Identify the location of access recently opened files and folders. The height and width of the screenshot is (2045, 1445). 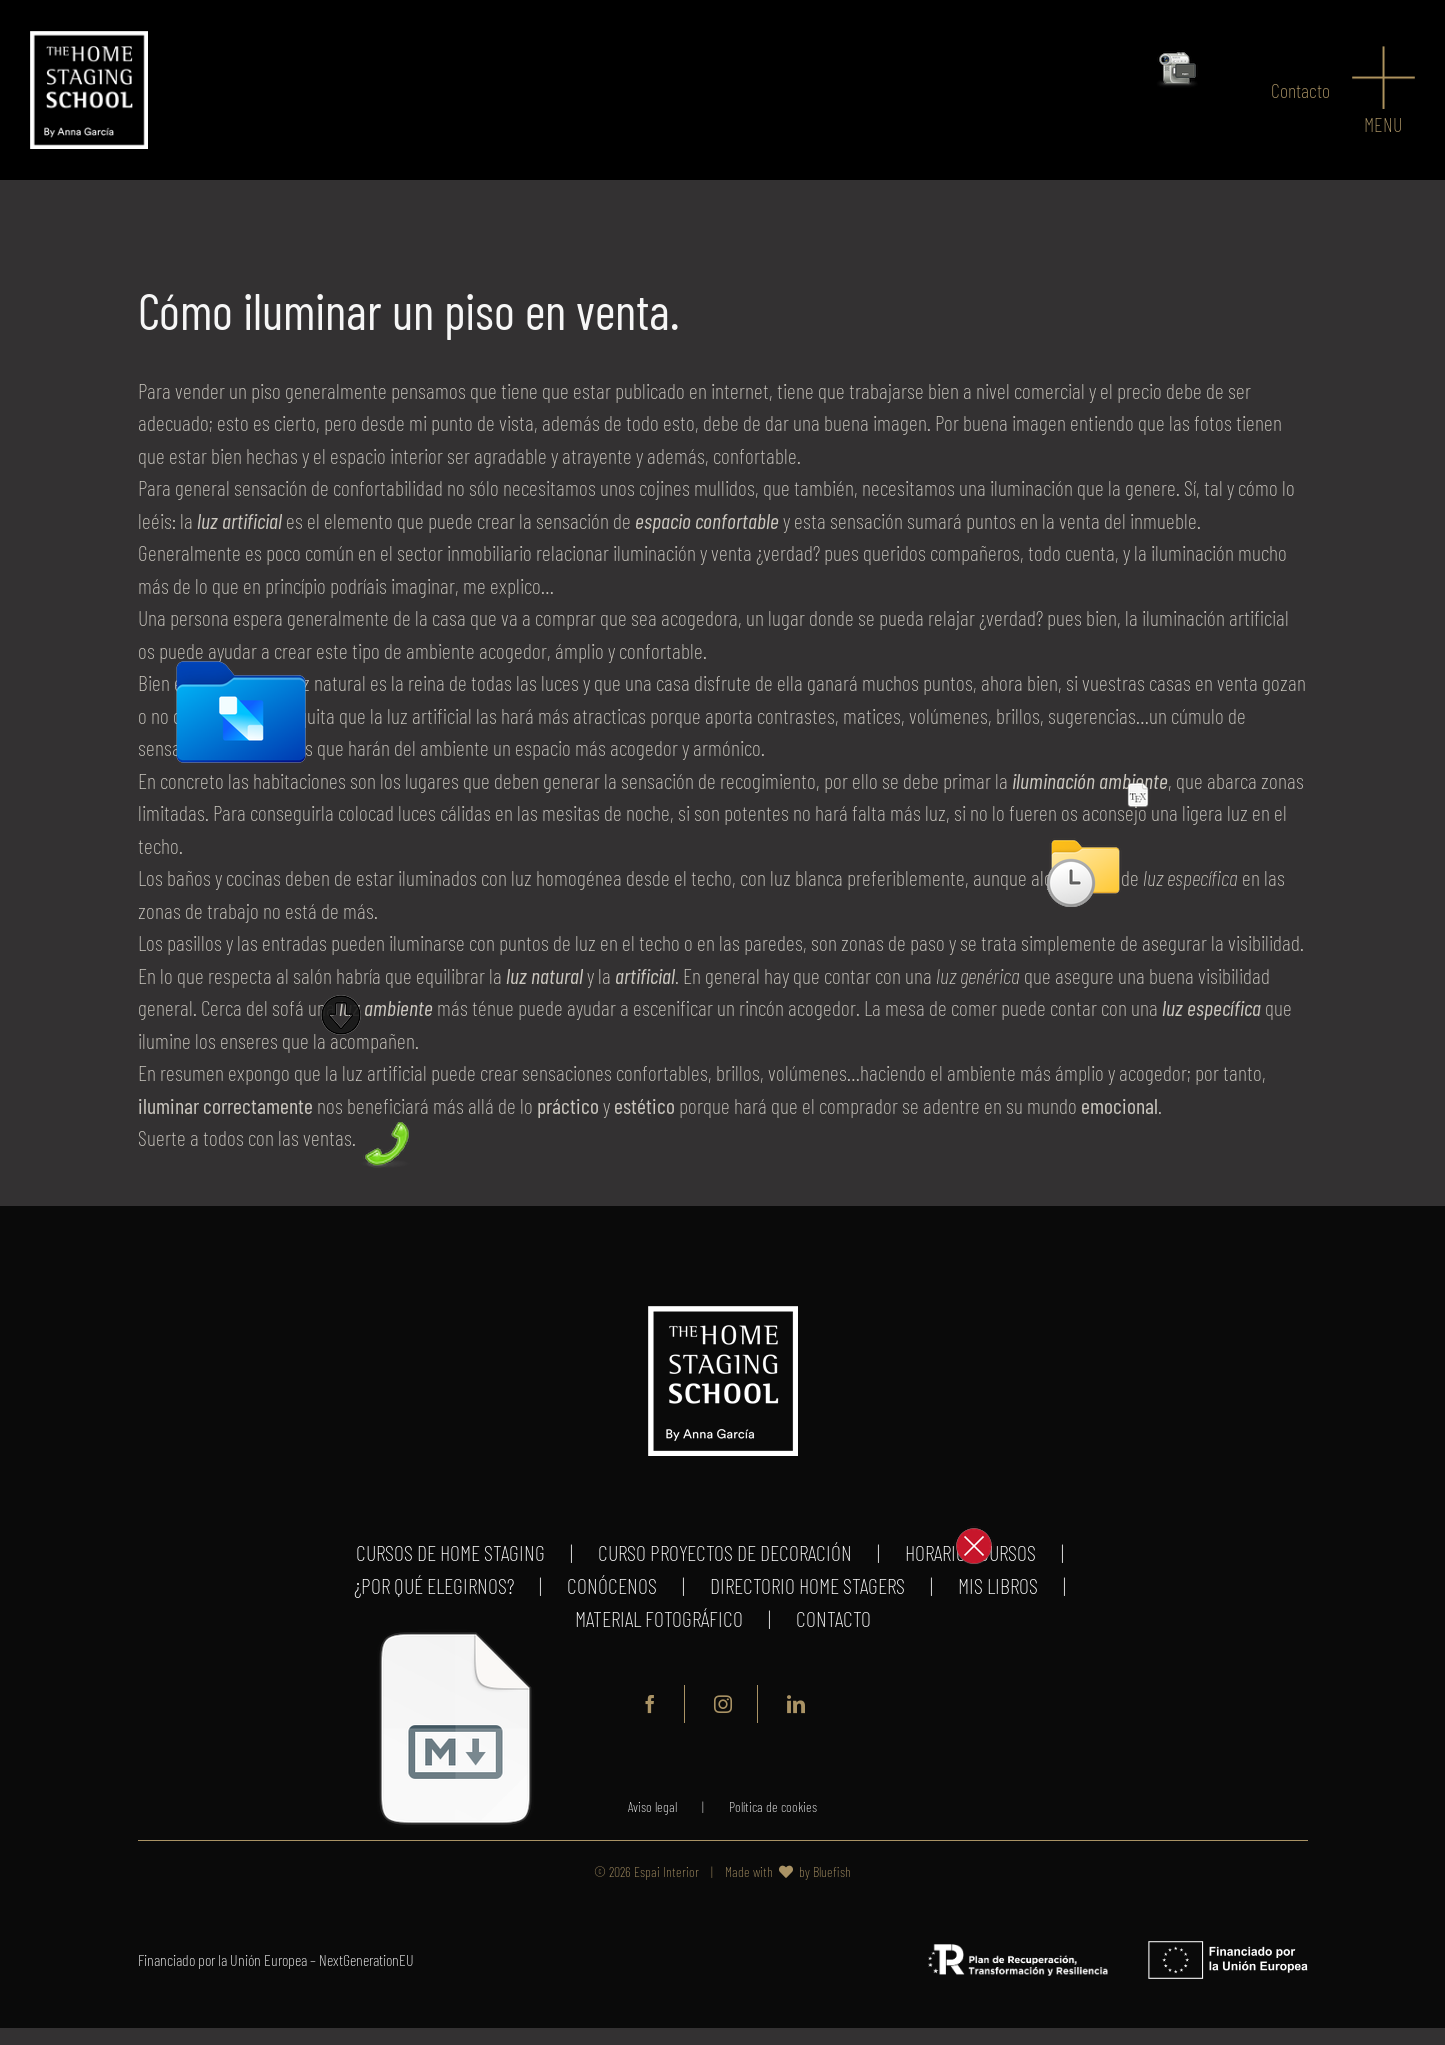
(1085, 868).